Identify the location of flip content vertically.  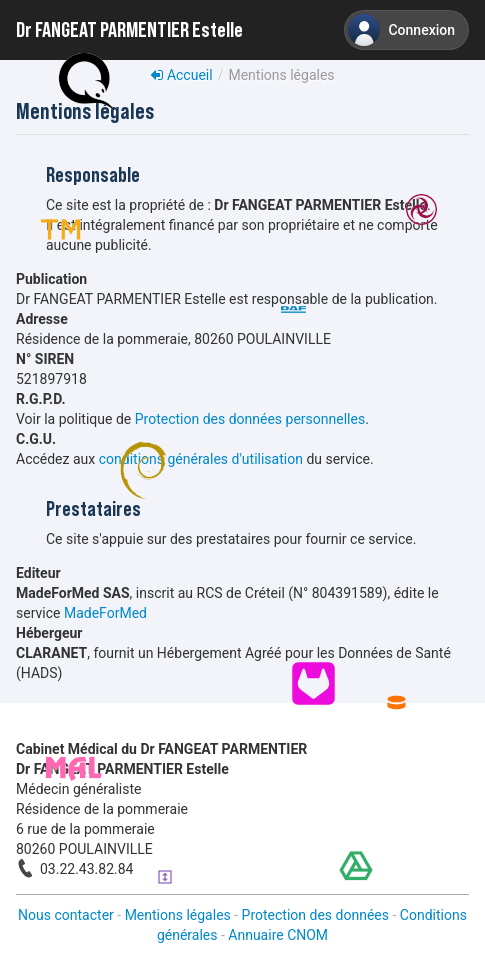
(165, 877).